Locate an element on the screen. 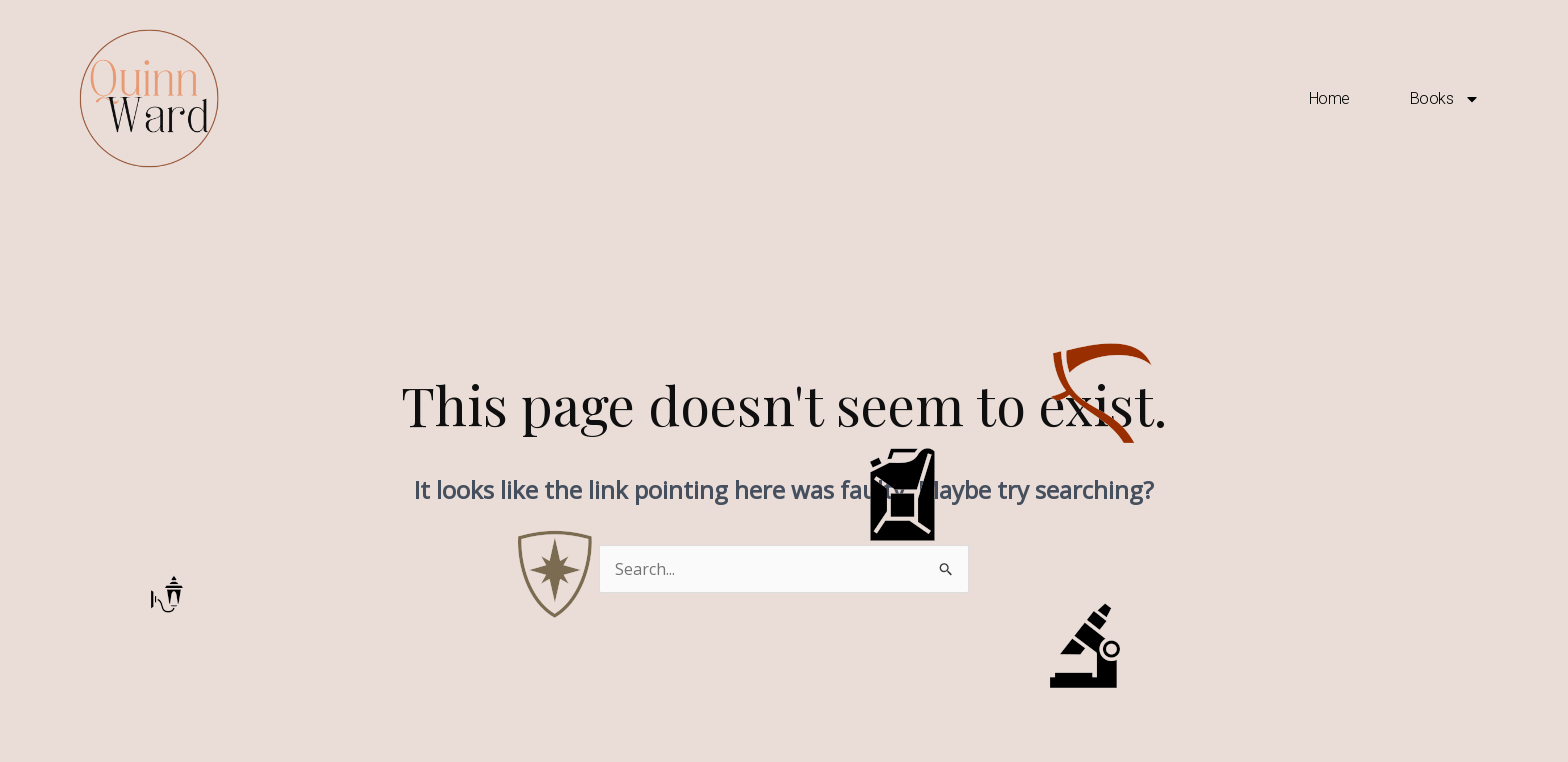 The image size is (1568, 762). fuel or gas container item in game inventory is located at coordinates (902, 491).